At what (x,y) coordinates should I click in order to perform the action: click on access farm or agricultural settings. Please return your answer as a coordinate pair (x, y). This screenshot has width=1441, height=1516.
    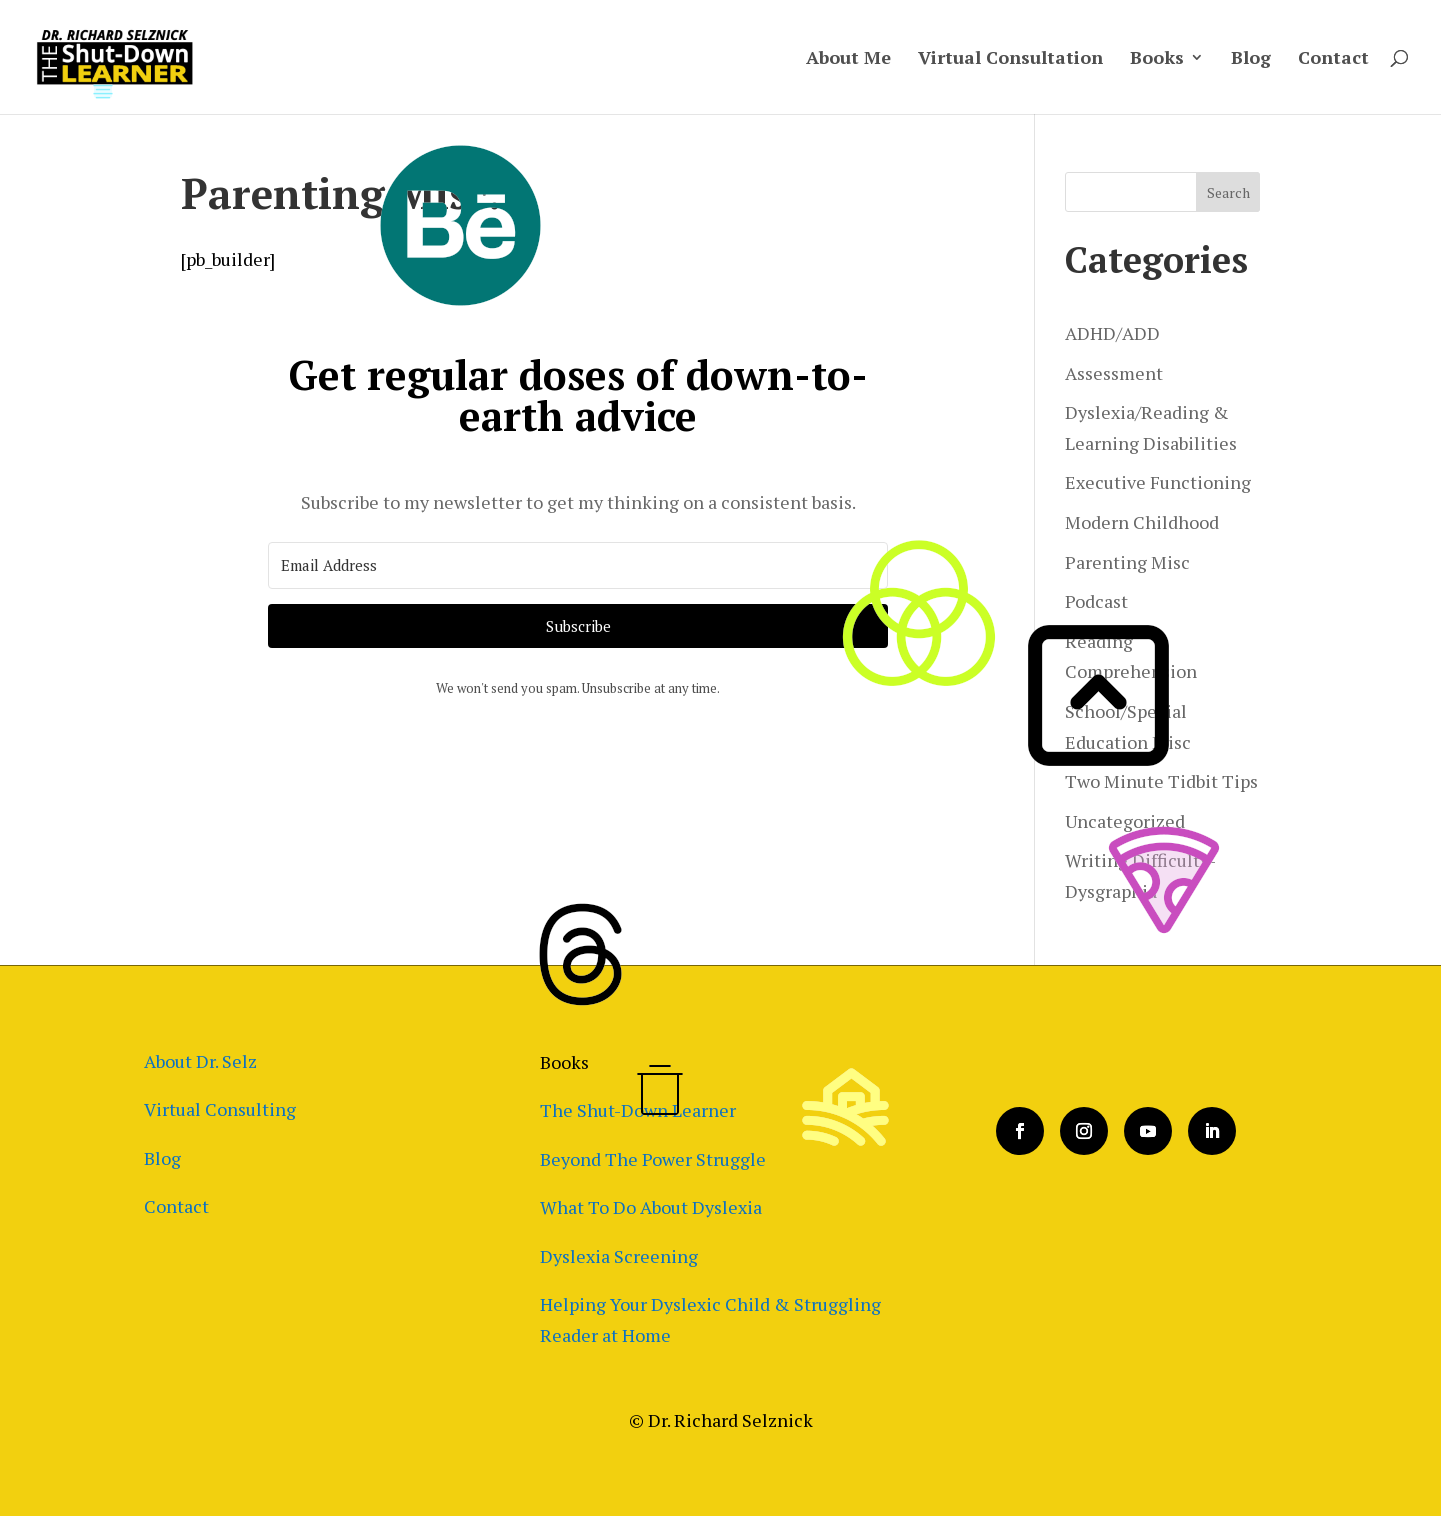
    Looking at the image, I should click on (845, 1108).